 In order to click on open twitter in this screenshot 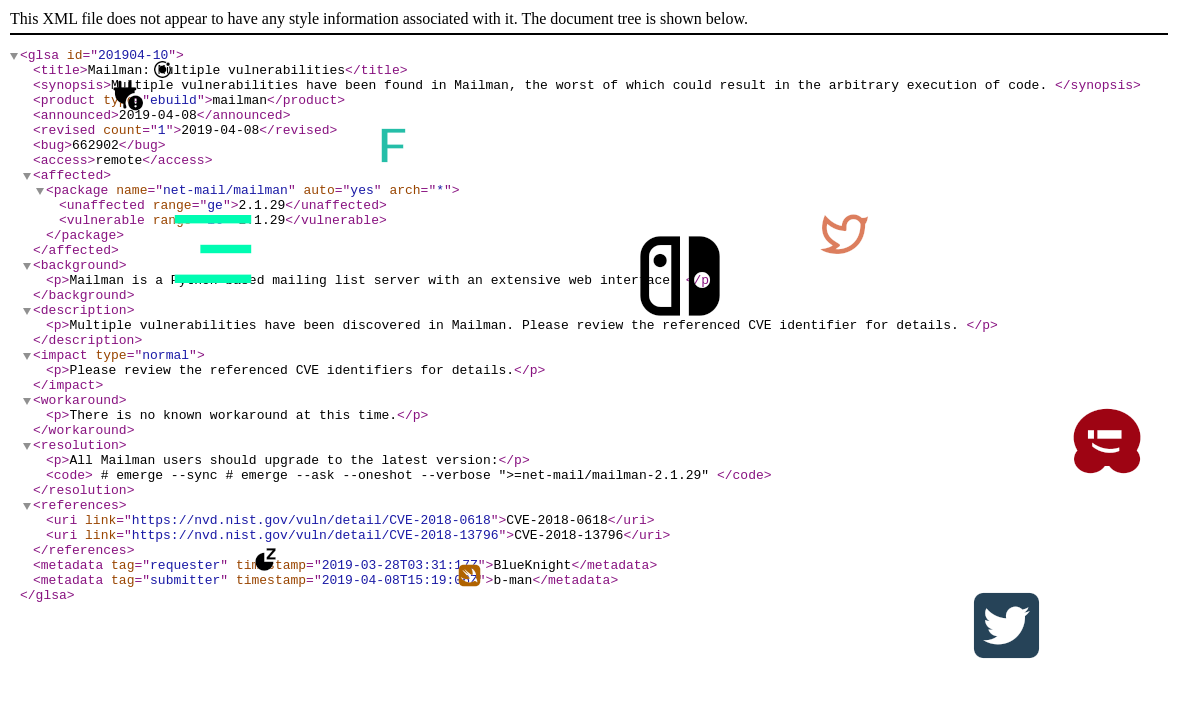, I will do `click(845, 234)`.